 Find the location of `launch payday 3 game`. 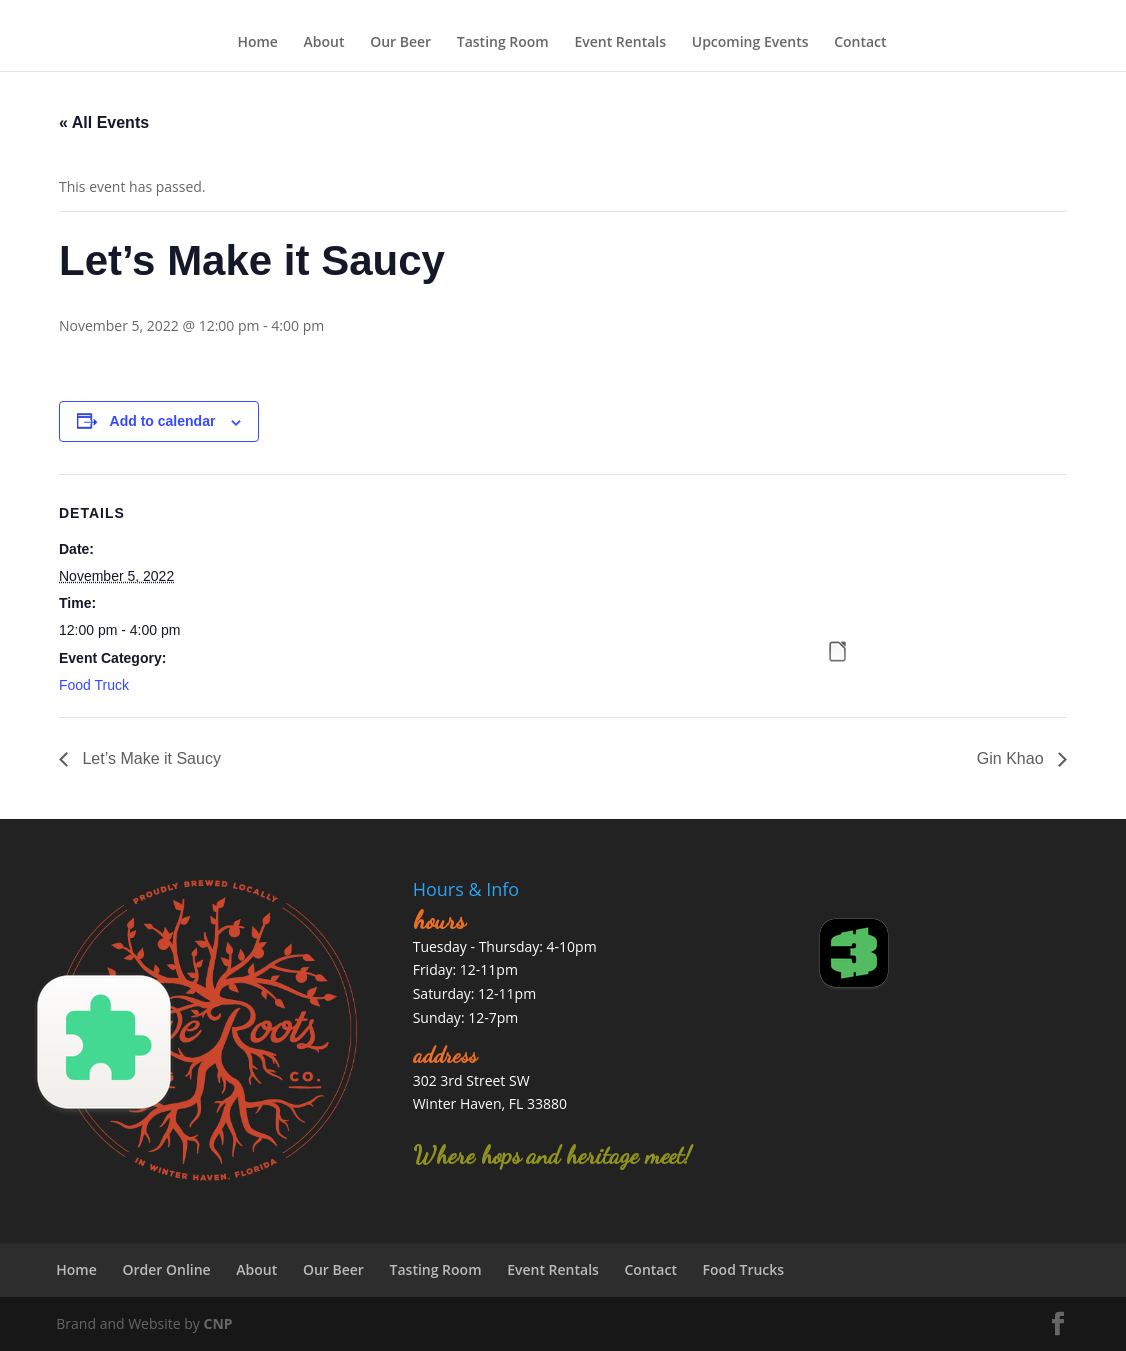

launch payday 3 game is located at coordinates (854, 953).